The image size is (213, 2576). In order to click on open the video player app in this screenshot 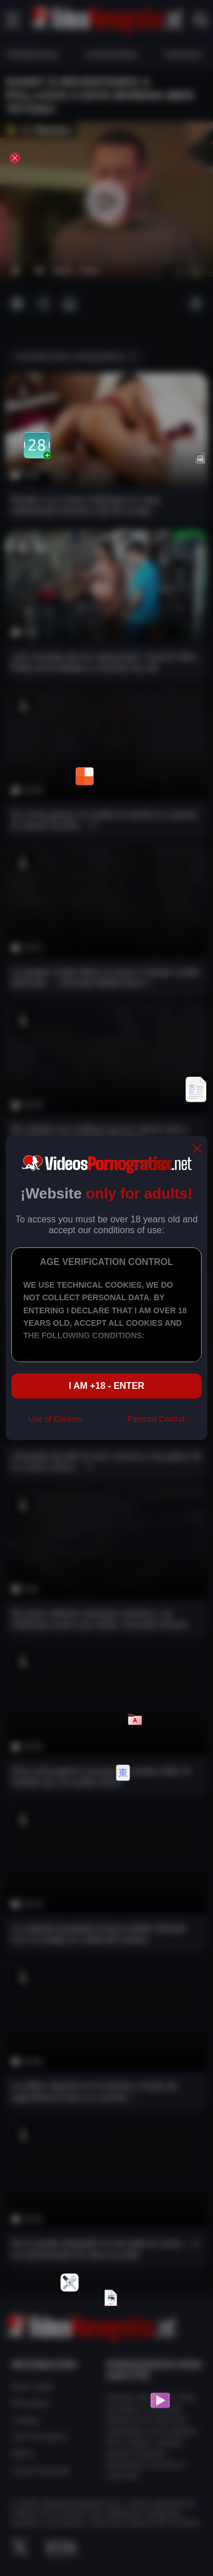, I will do `click(160, 2400)`.